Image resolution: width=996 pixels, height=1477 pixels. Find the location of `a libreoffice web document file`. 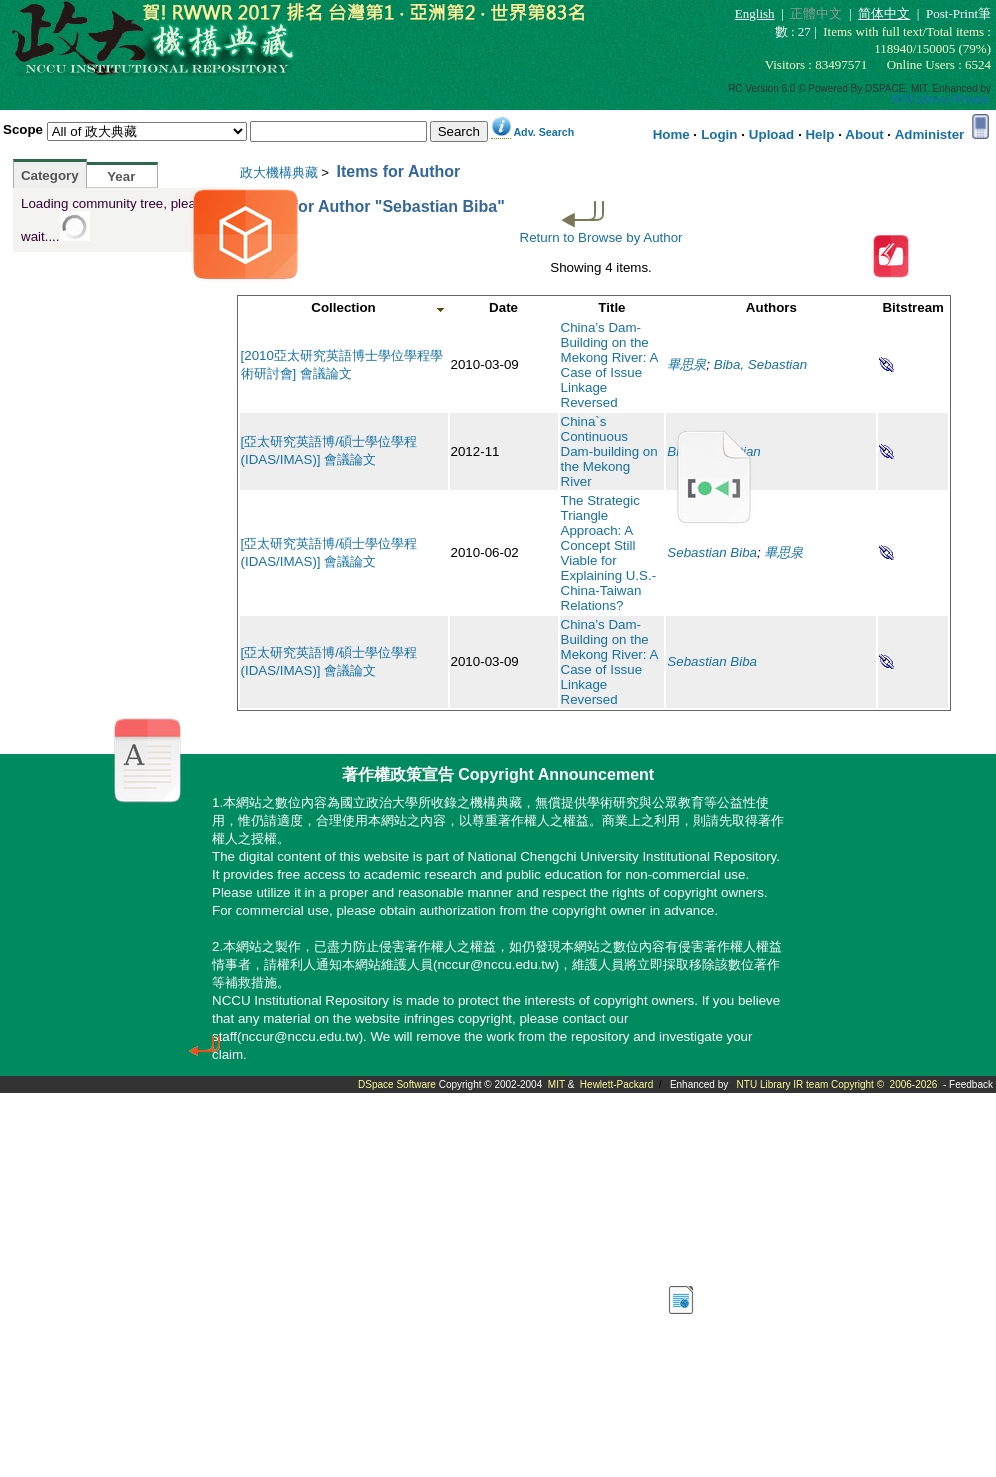

a libreoffice web document file is located at coordinates (681, 1300).